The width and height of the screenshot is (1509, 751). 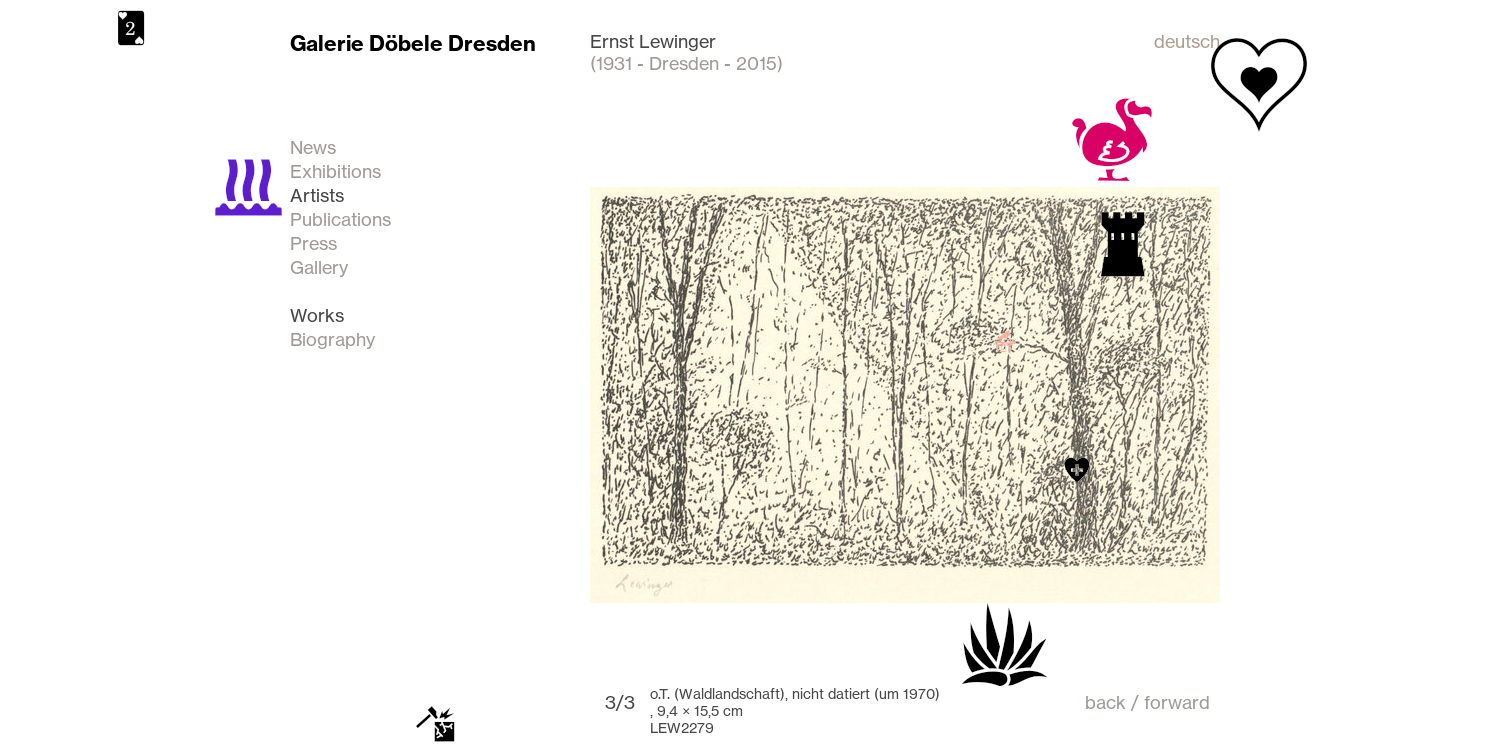 What do you see at coordinates (1112, 139) in the screenshot?
I see `dodo bird icon for extinct species or wildlife game` at bounding box center [1112, 139].